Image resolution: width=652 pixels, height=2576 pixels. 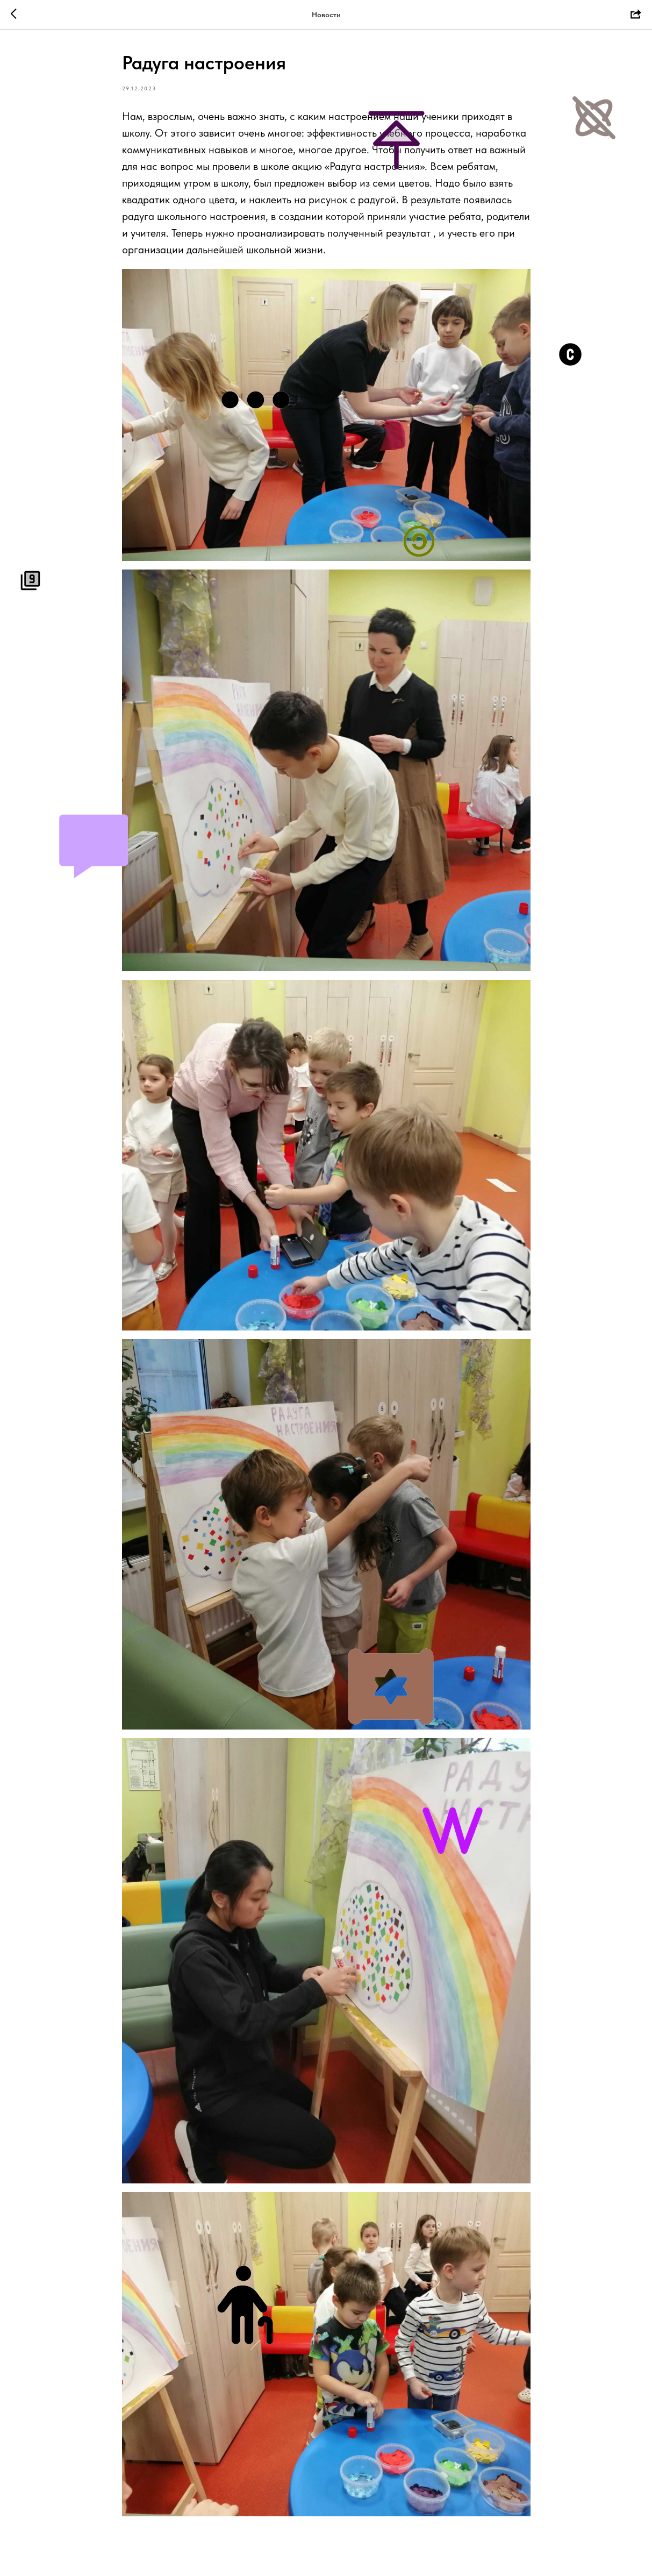 What do you see at coordinates (594, 118) in the screenshot?
I see `disable atomic or molecular view` at bounding box center [594, 118].